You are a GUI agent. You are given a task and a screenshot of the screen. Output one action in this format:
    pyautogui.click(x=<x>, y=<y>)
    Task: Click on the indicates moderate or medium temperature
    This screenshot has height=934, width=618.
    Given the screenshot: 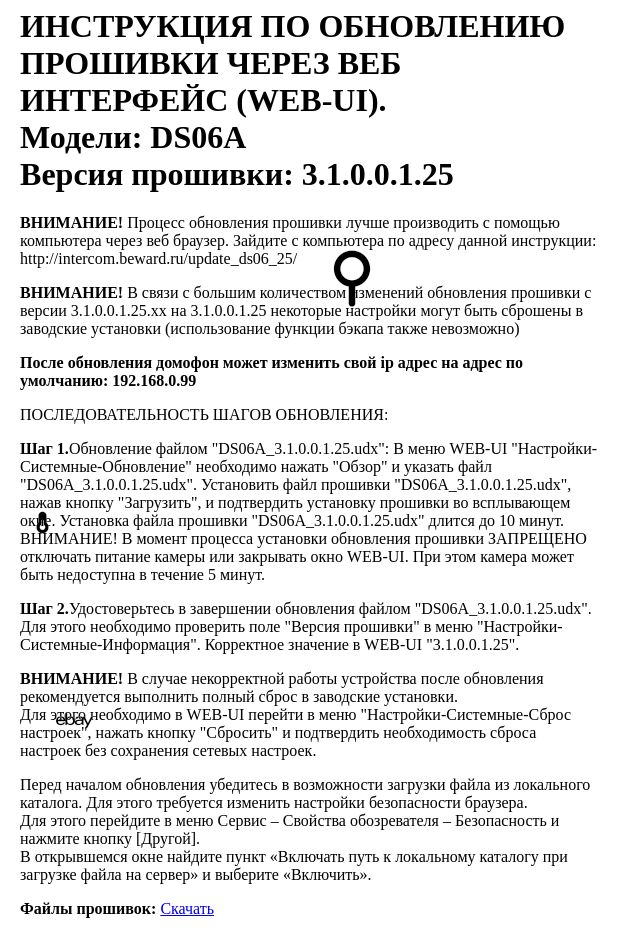 What is the action you would take?
    pyautogui.click(x=42, y=522)
    